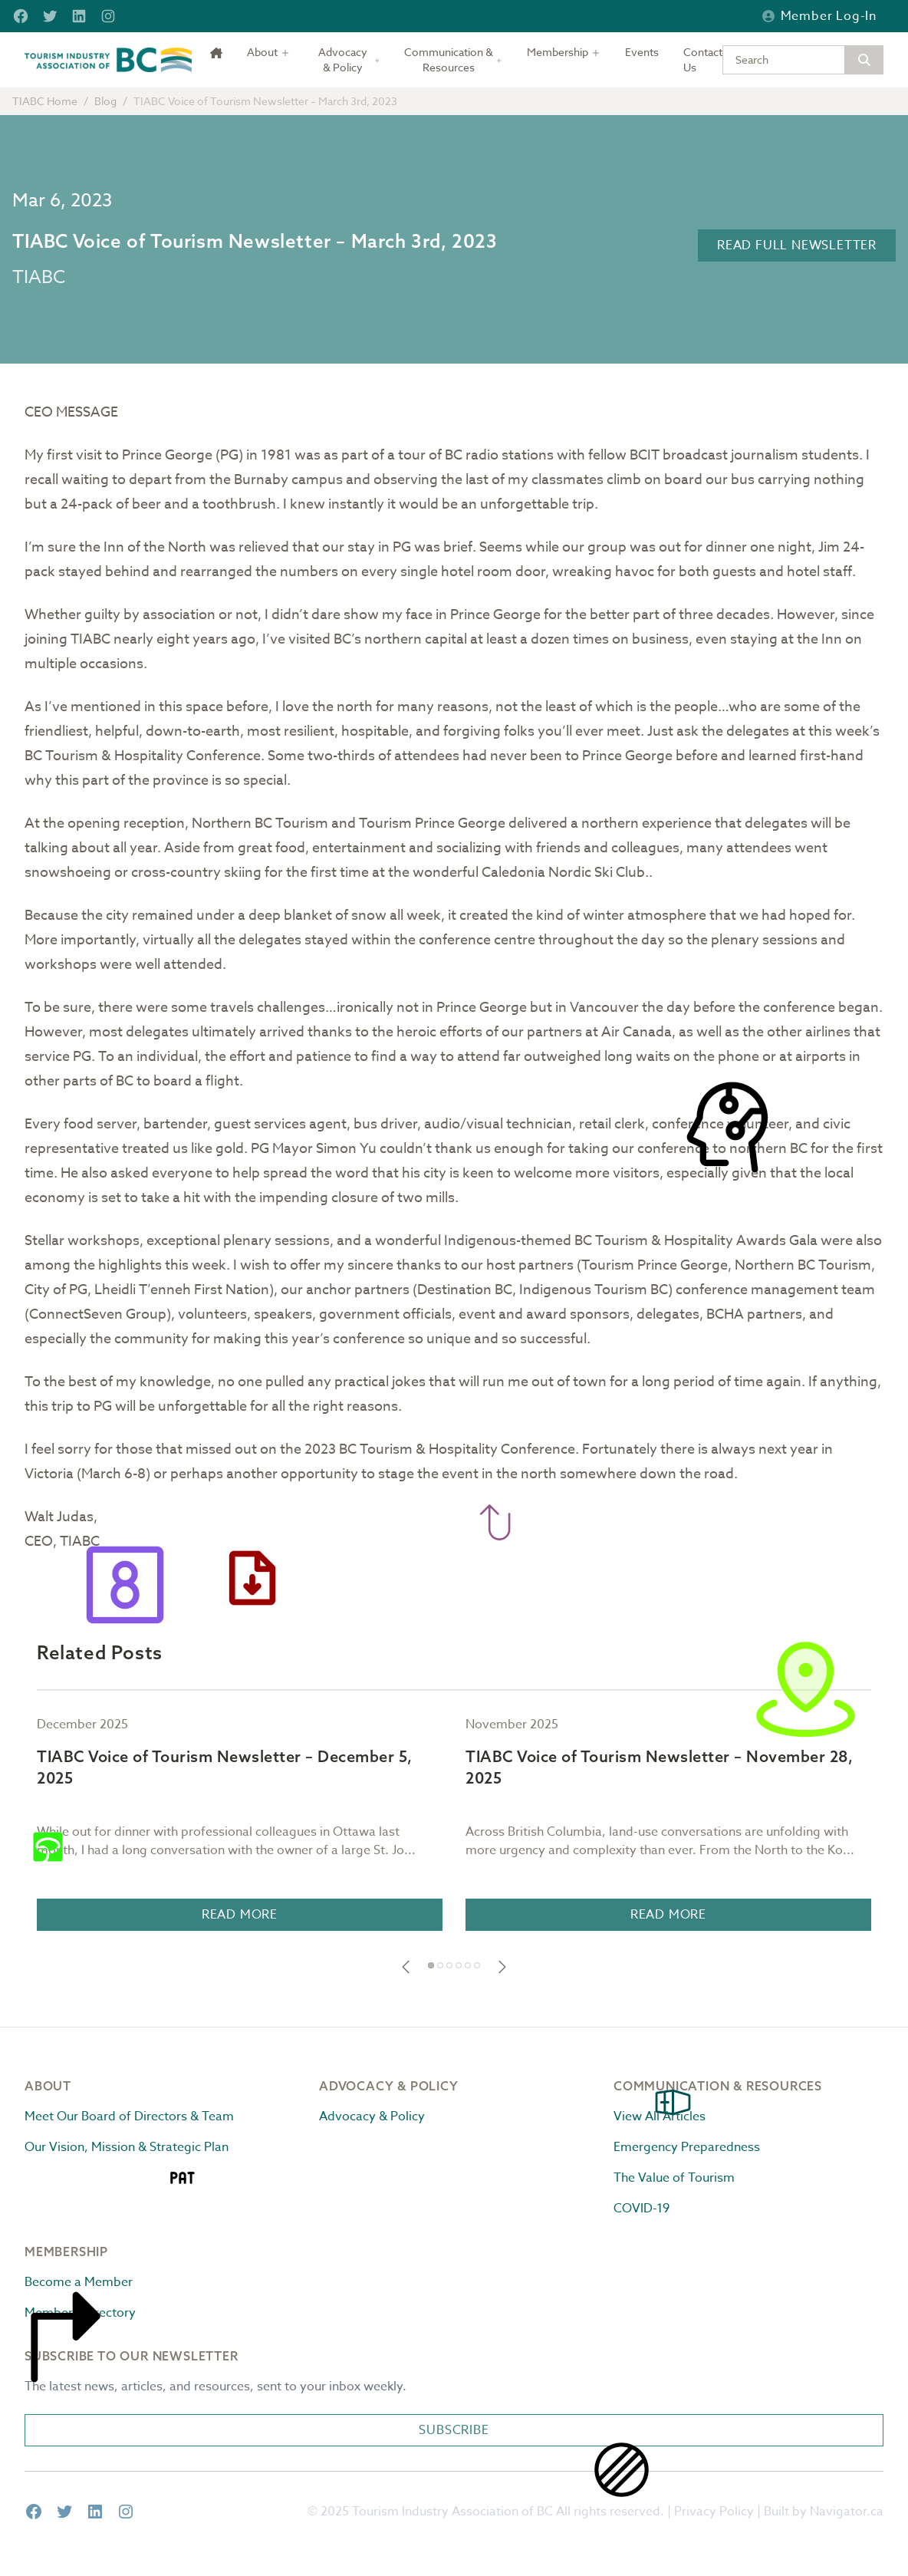  What do you see at coordinates (252, 1578) in the screenshot?
I see `download file` at bounding box center [252, 1578].